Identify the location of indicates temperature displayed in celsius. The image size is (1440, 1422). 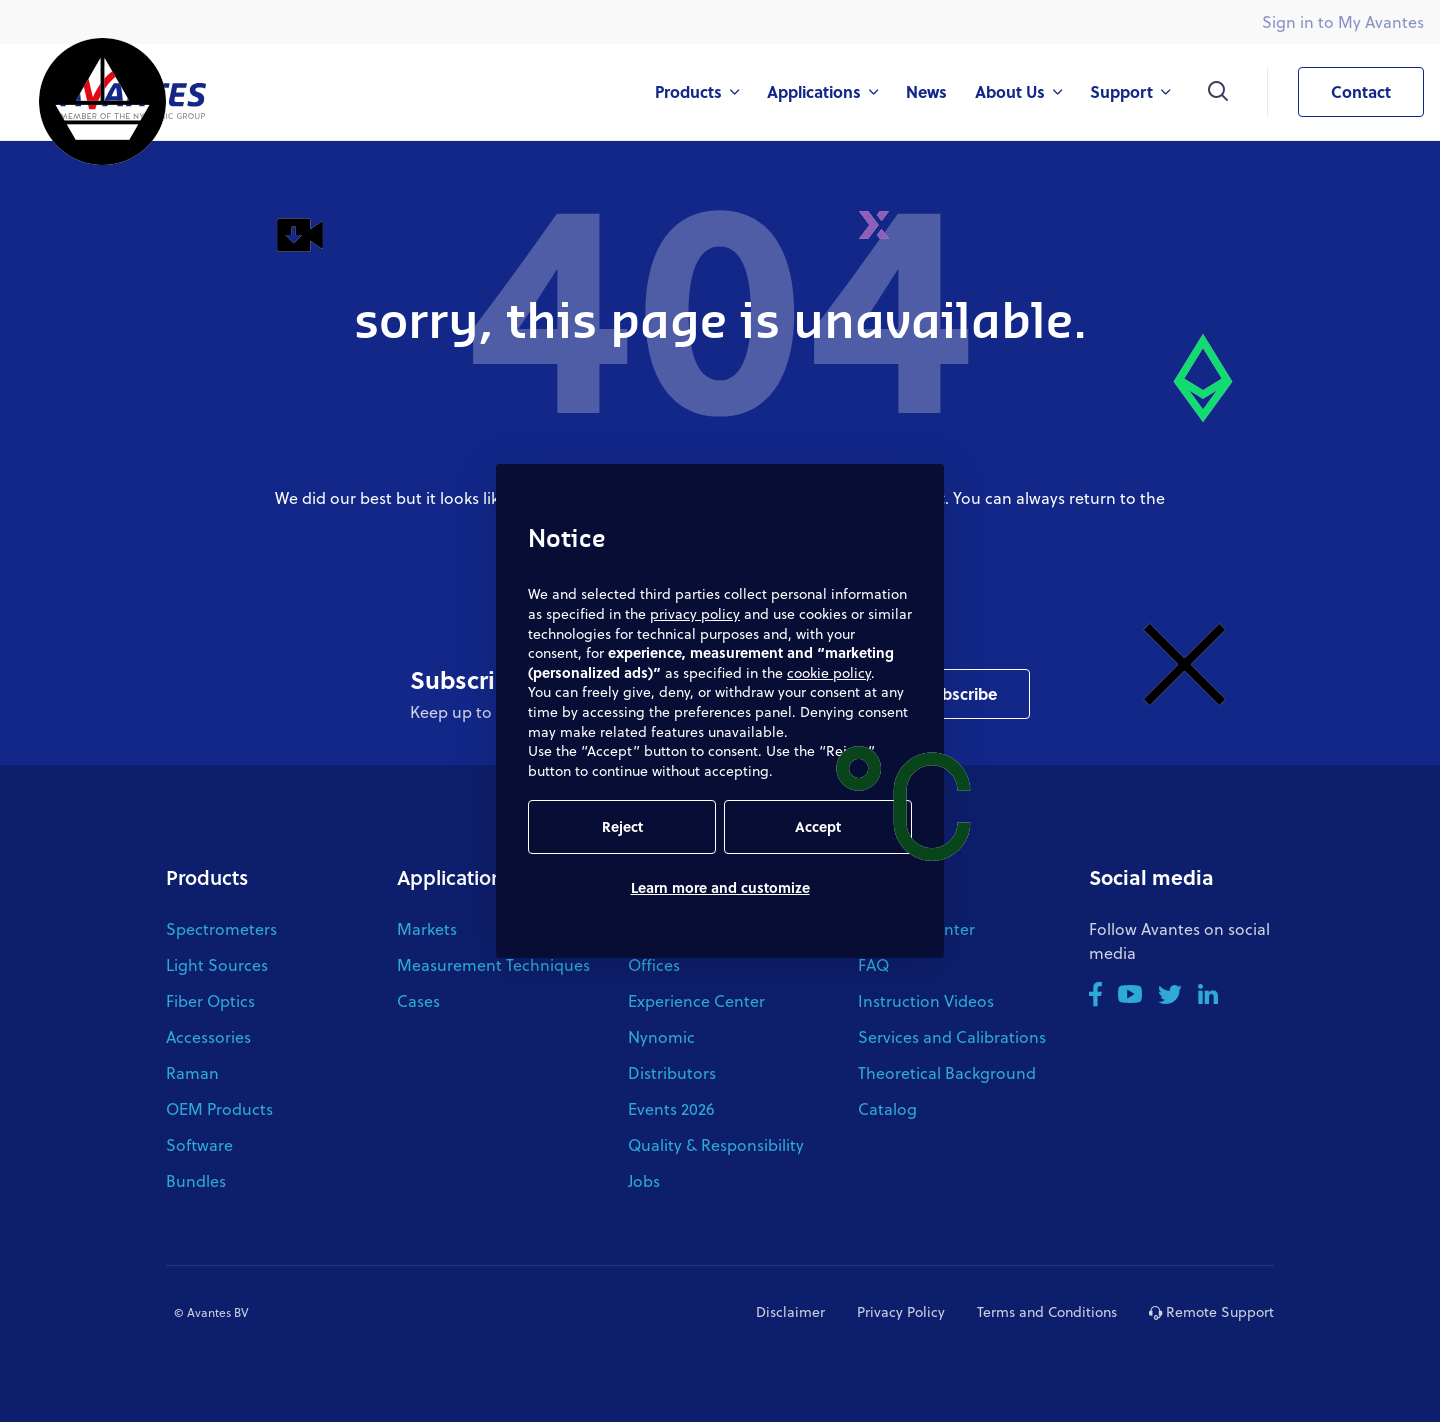
(906, 803).